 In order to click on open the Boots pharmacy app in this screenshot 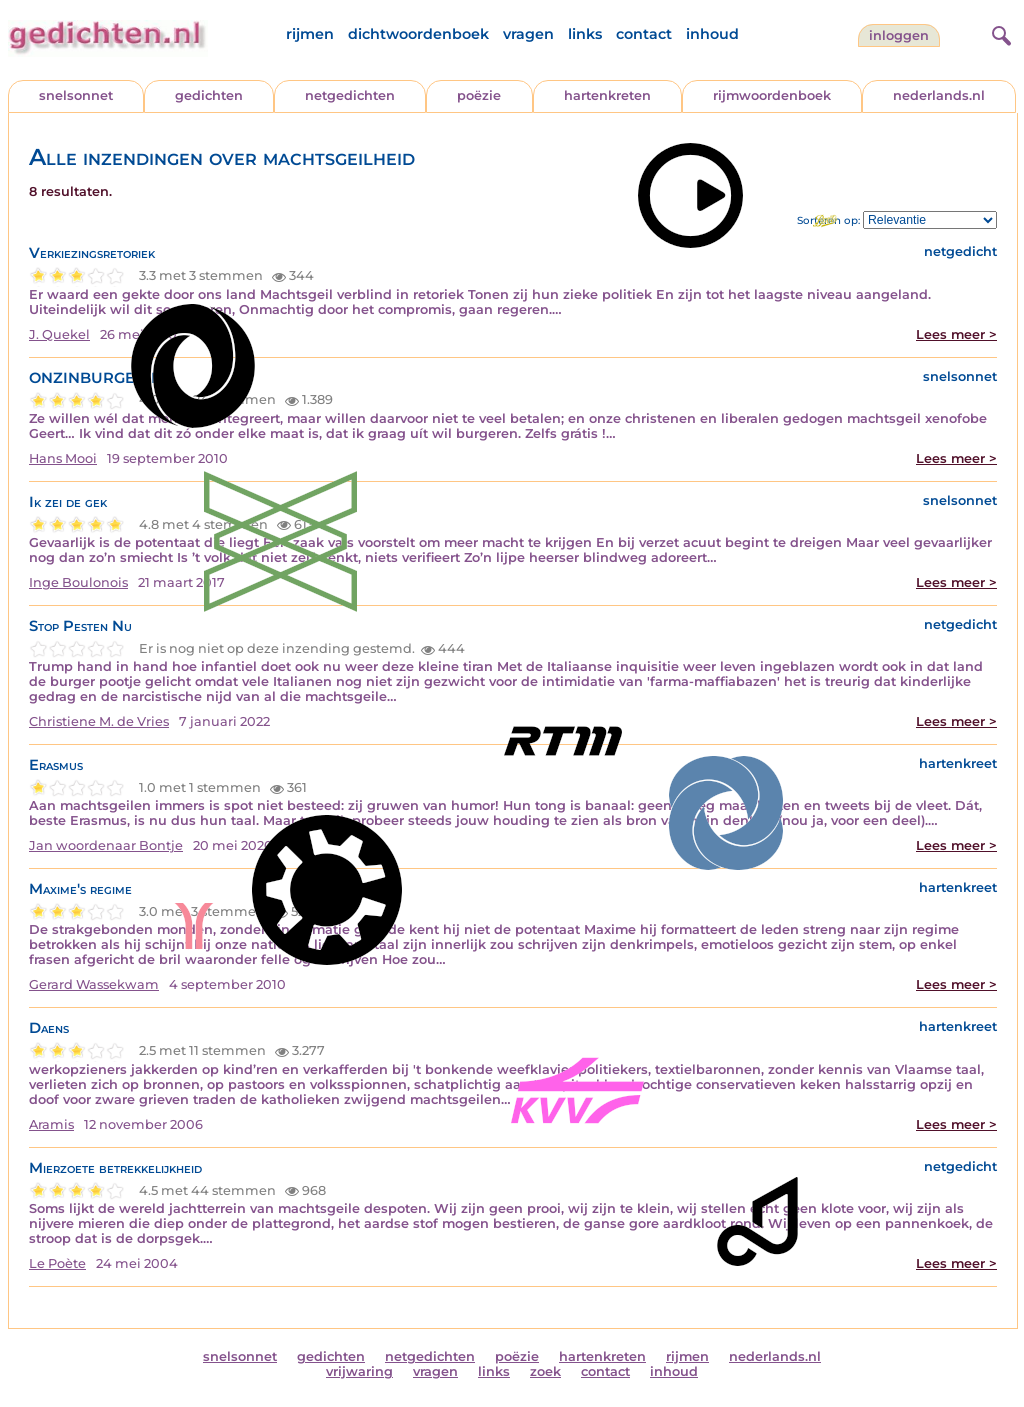, I will do `click(825, 221)`.